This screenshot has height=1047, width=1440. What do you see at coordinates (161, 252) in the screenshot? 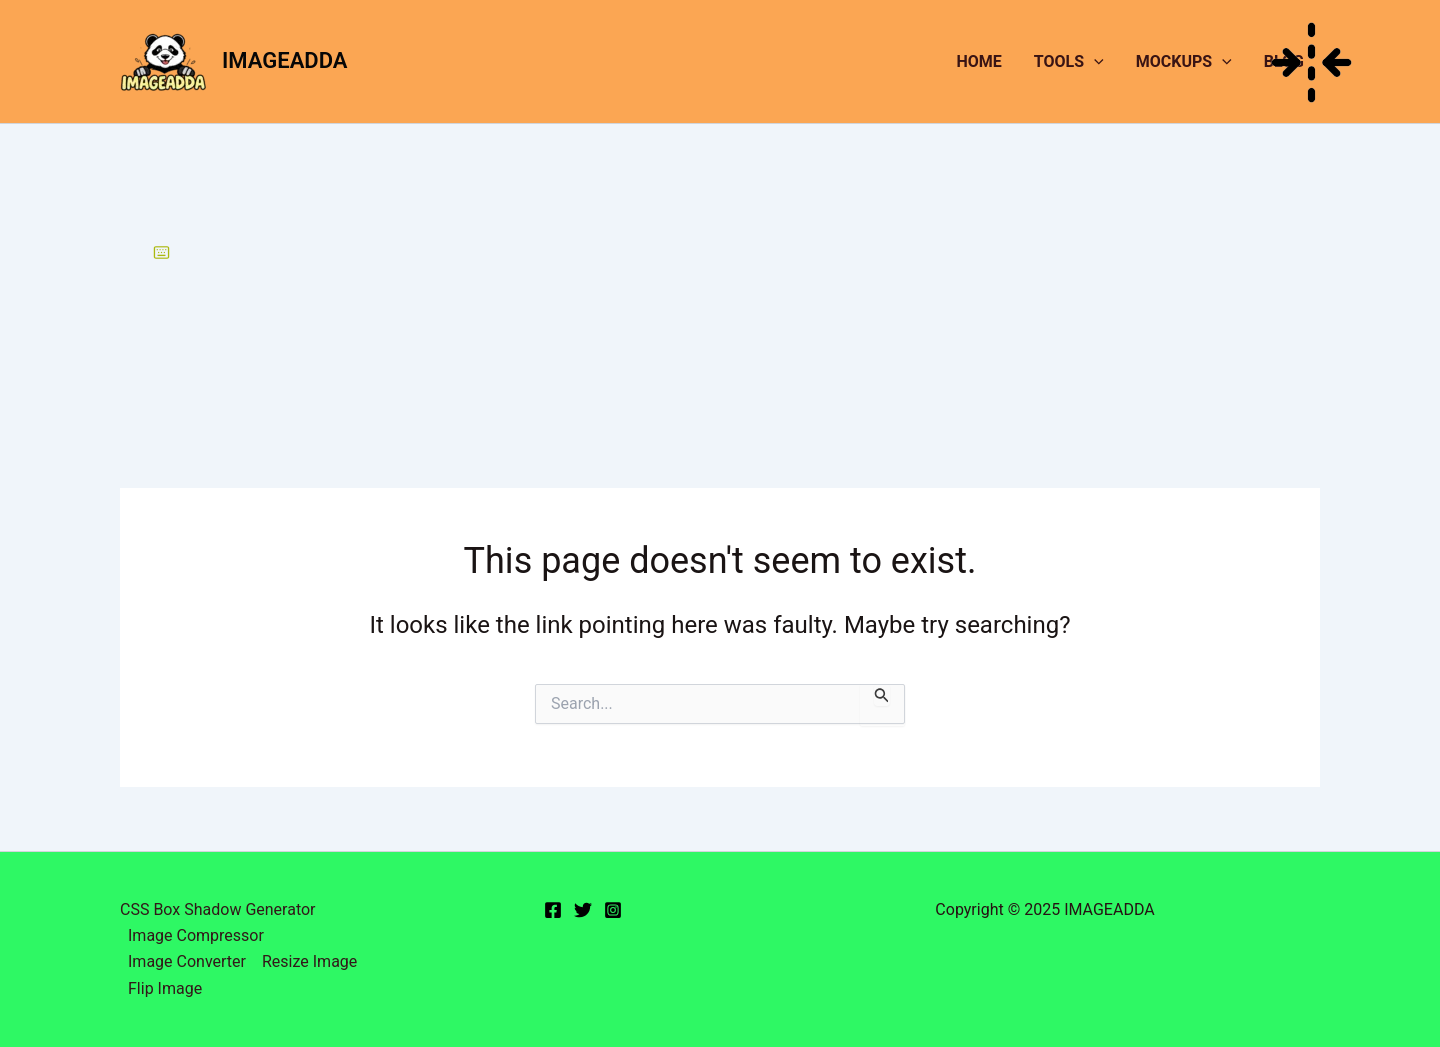
I see `open the on-screen keyboard` at bounding box center [161, 252].